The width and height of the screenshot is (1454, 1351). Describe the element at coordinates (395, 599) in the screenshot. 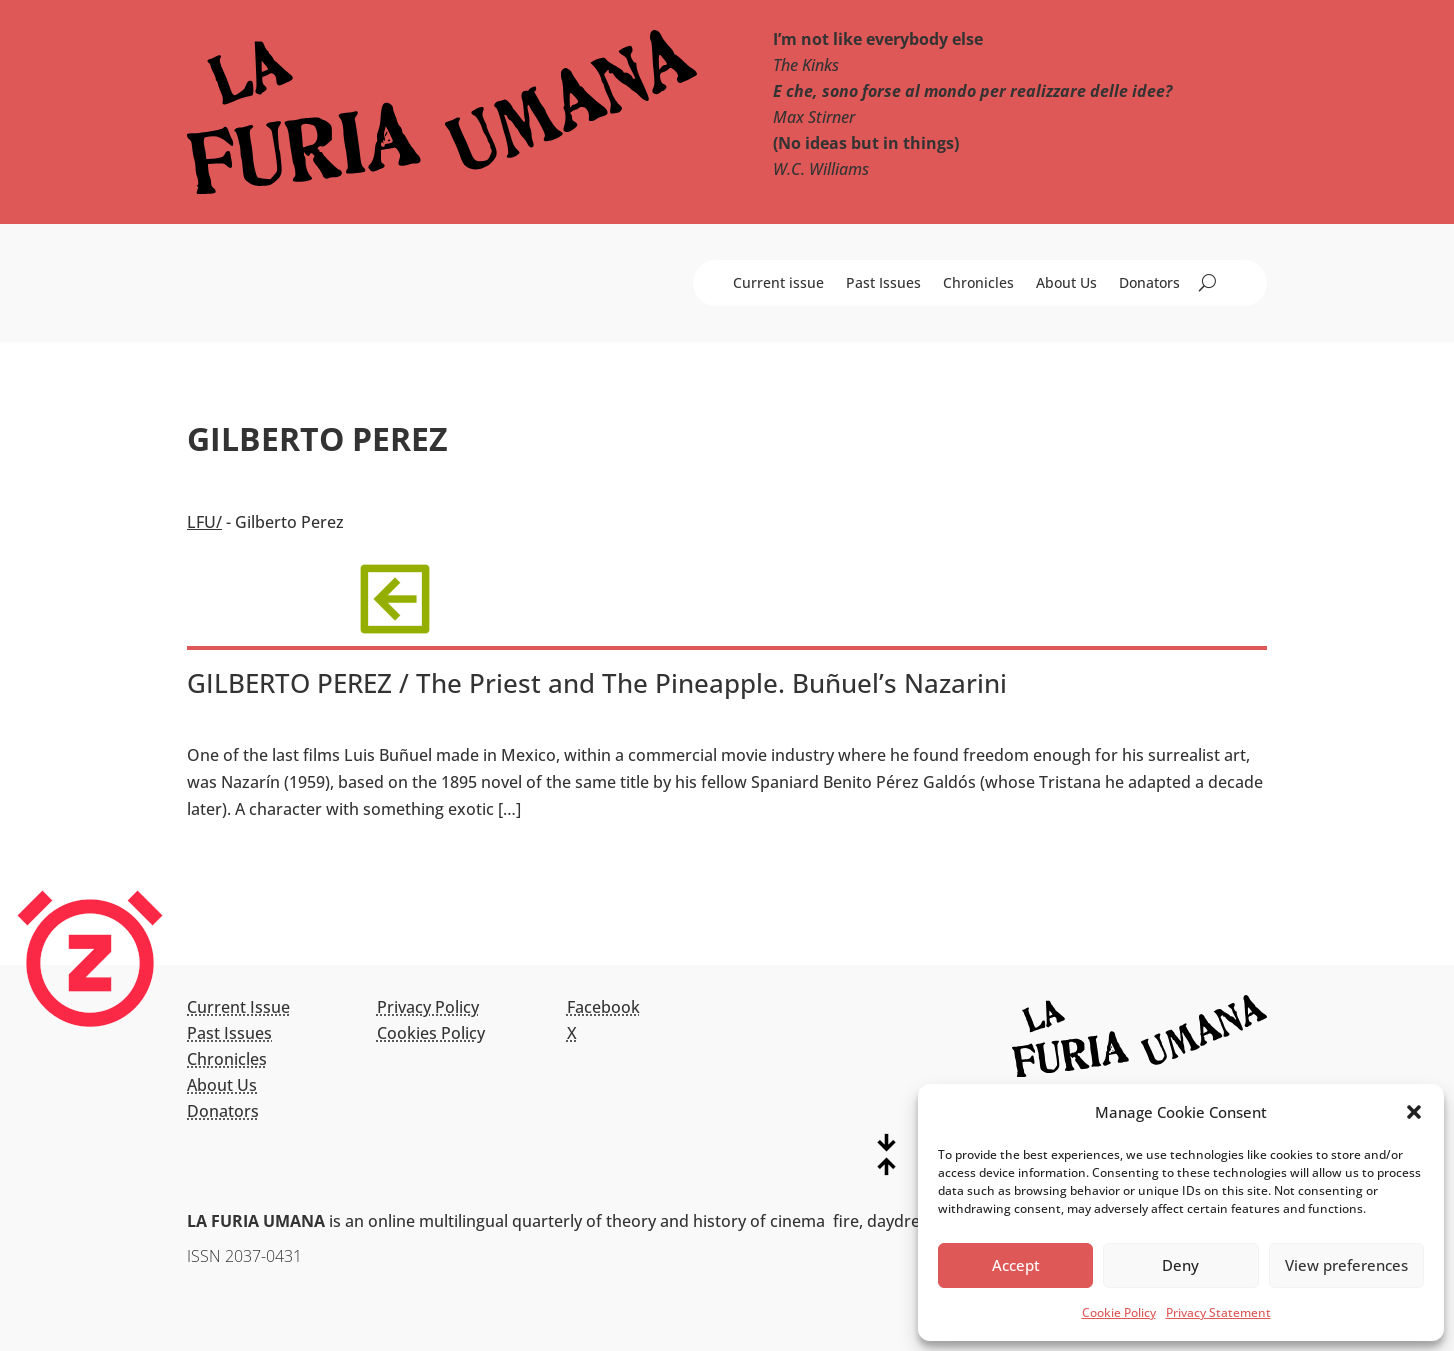

I see `go back to the previous screen` at that location.